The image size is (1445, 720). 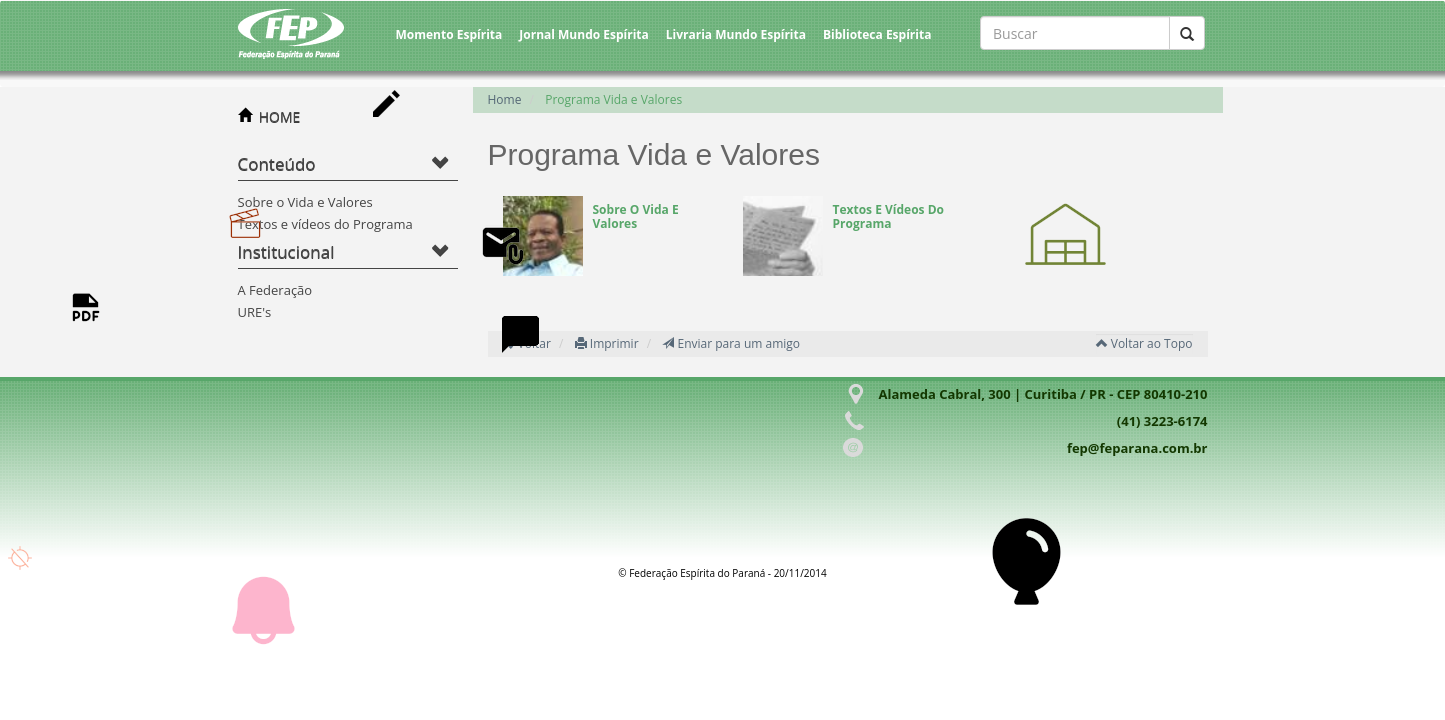 What do you see at coordinates (1026, 561) in the screenshot?
I see `view celebration or birthday events` at bounding box center [1026, 561].